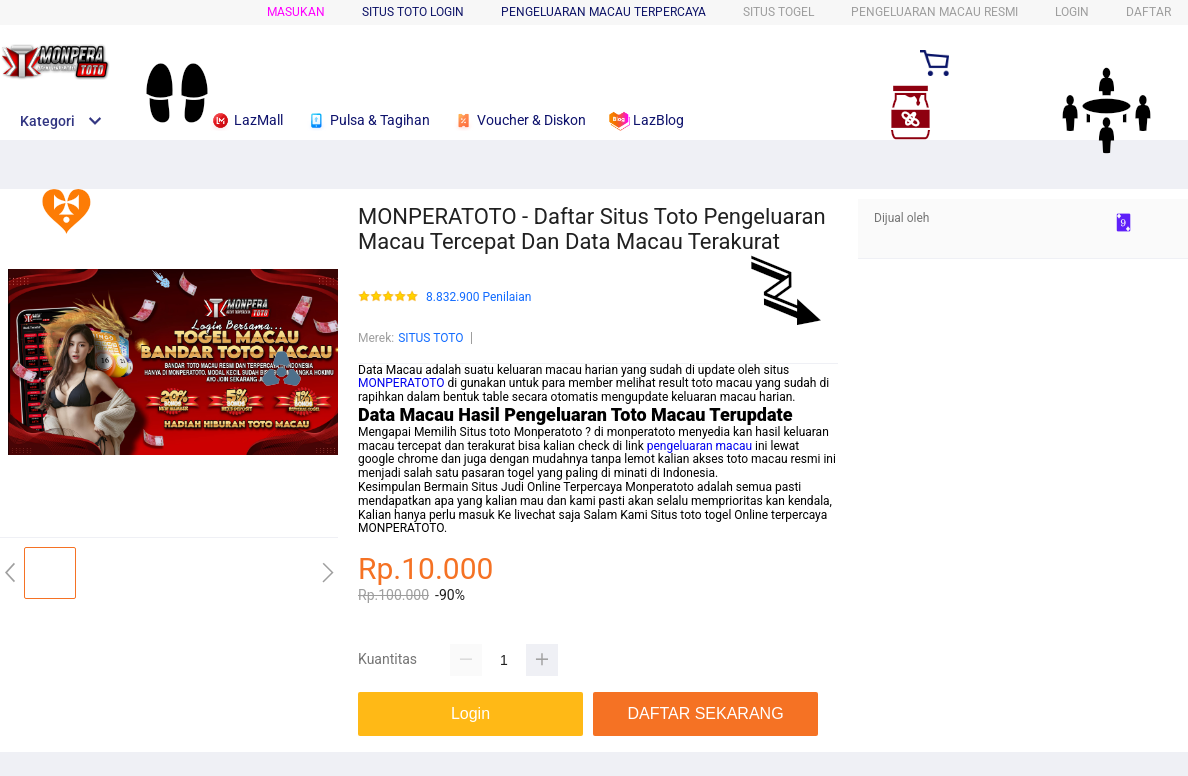 This screenshot has width=1188, height=776. What do you see at coordinates (786, 291) in the screenshot?
I see `indicates a zigzag or multi-directional path` at bounding box center [786, 291].